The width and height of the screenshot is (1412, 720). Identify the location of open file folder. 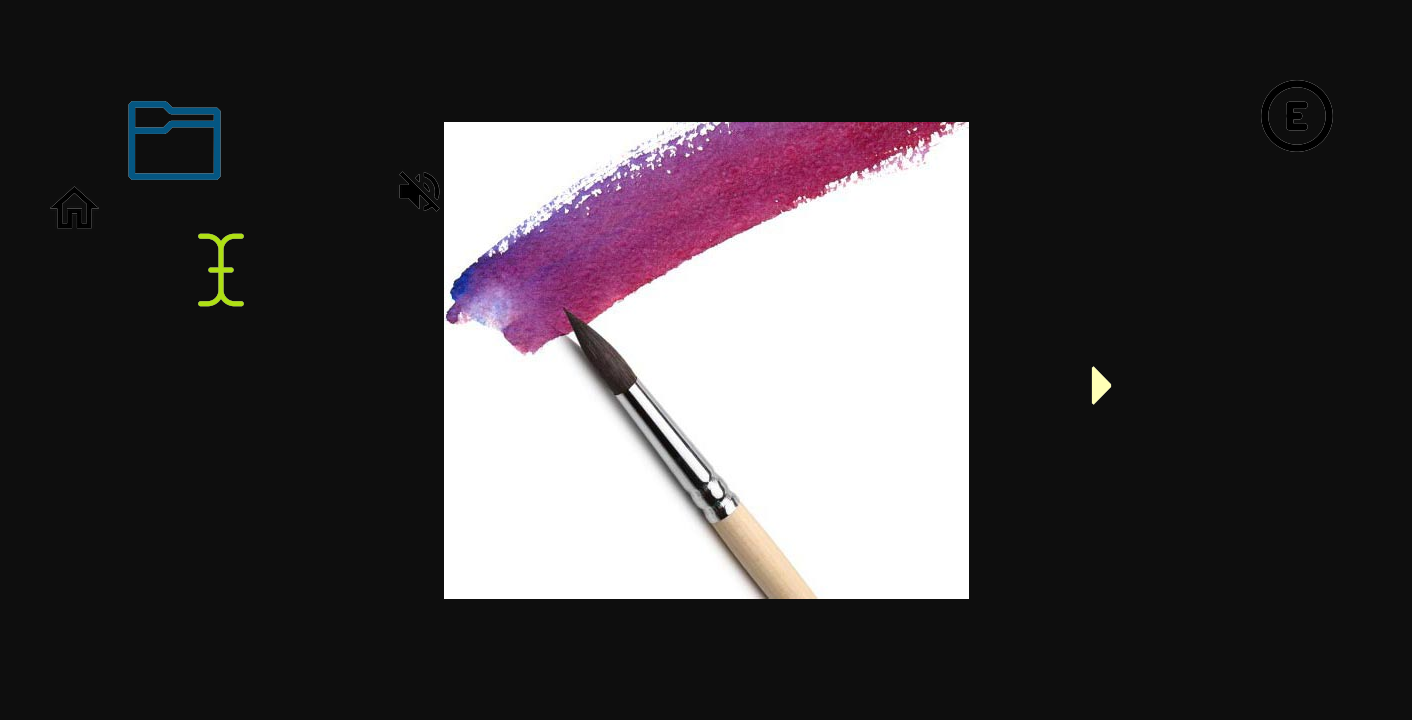
(174, 140).